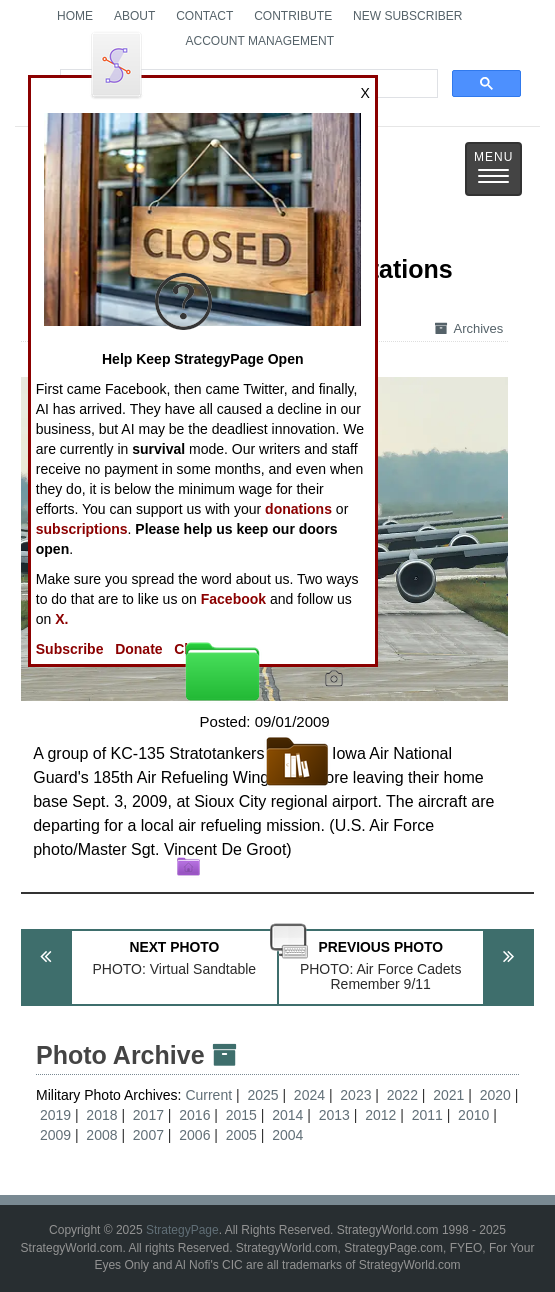 Image resolution: width=555 pixels, height=1292 pixels. Describe the element at coordinates (183, 301) in the screenshot. I see `access help or support resources` at that location.